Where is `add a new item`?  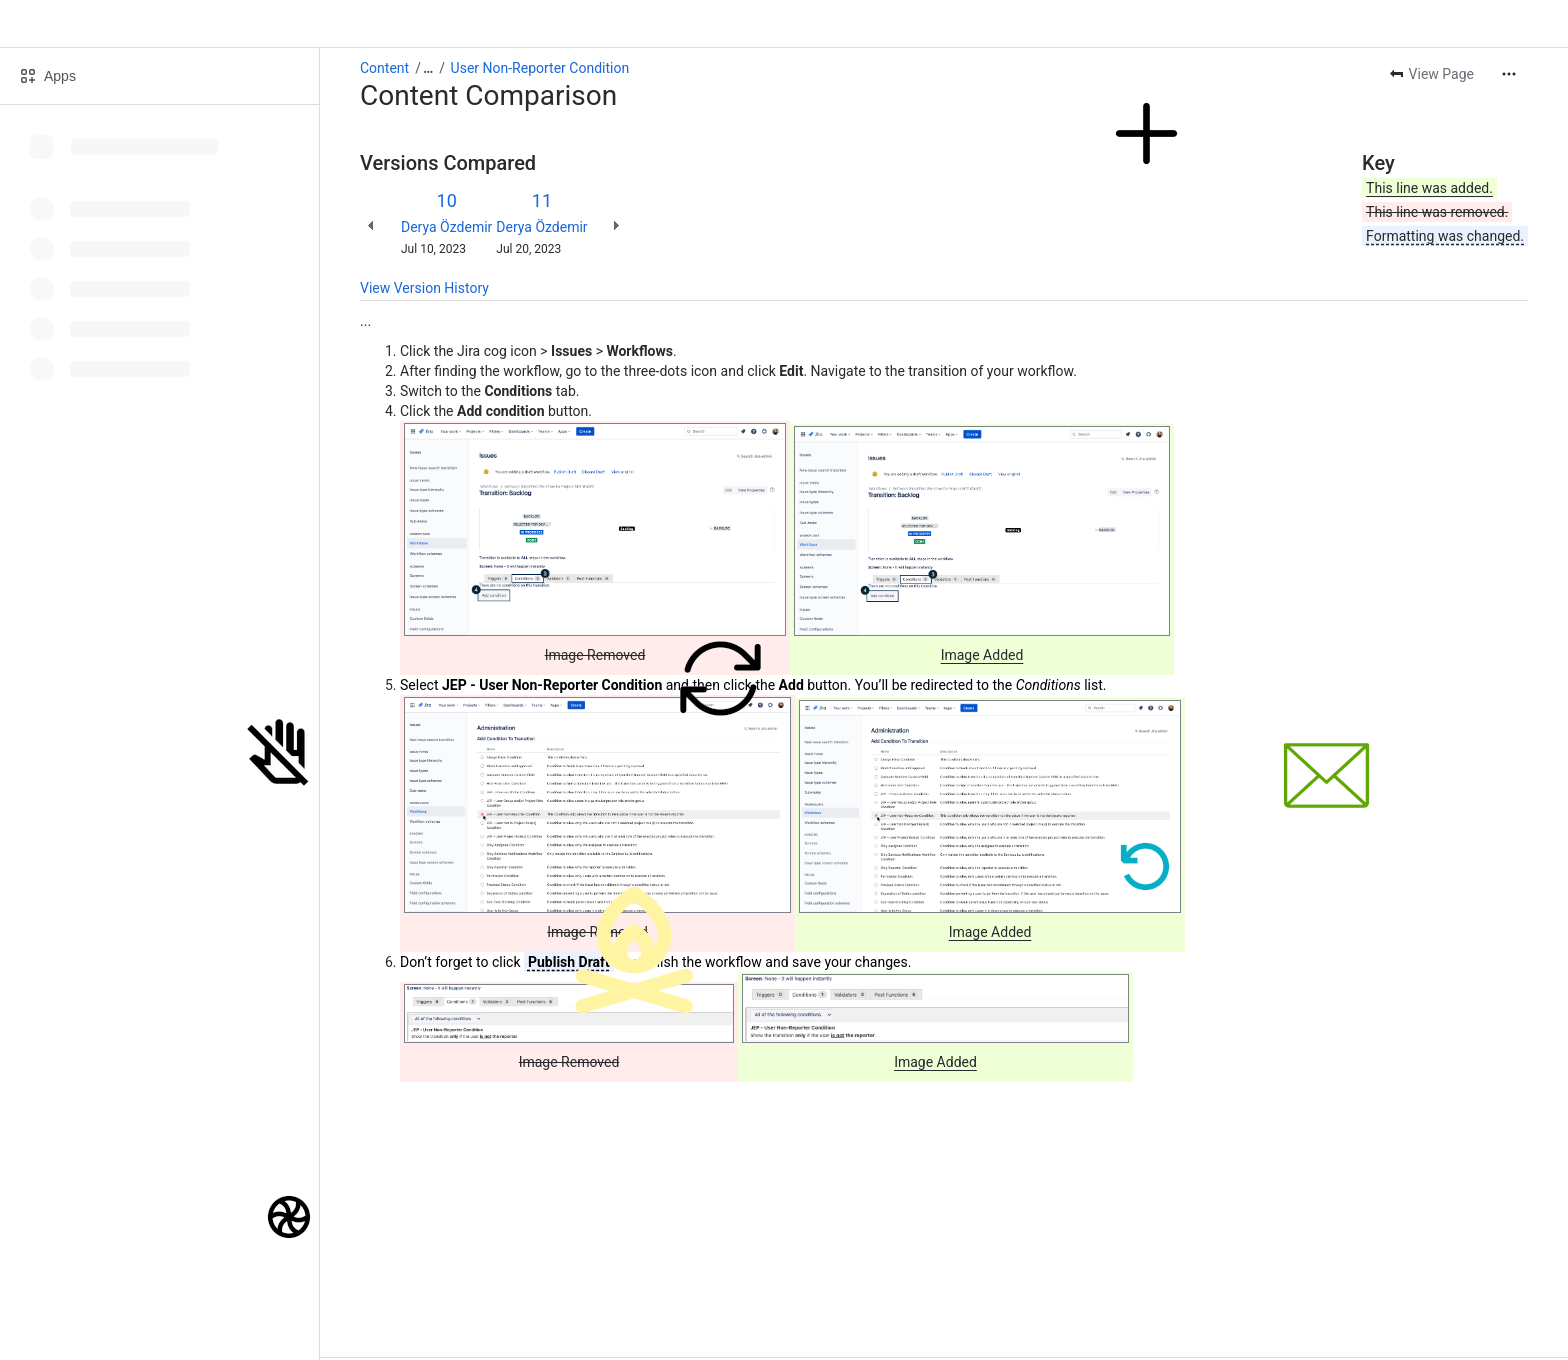 add a new item is located at coordinates (1146, 133).